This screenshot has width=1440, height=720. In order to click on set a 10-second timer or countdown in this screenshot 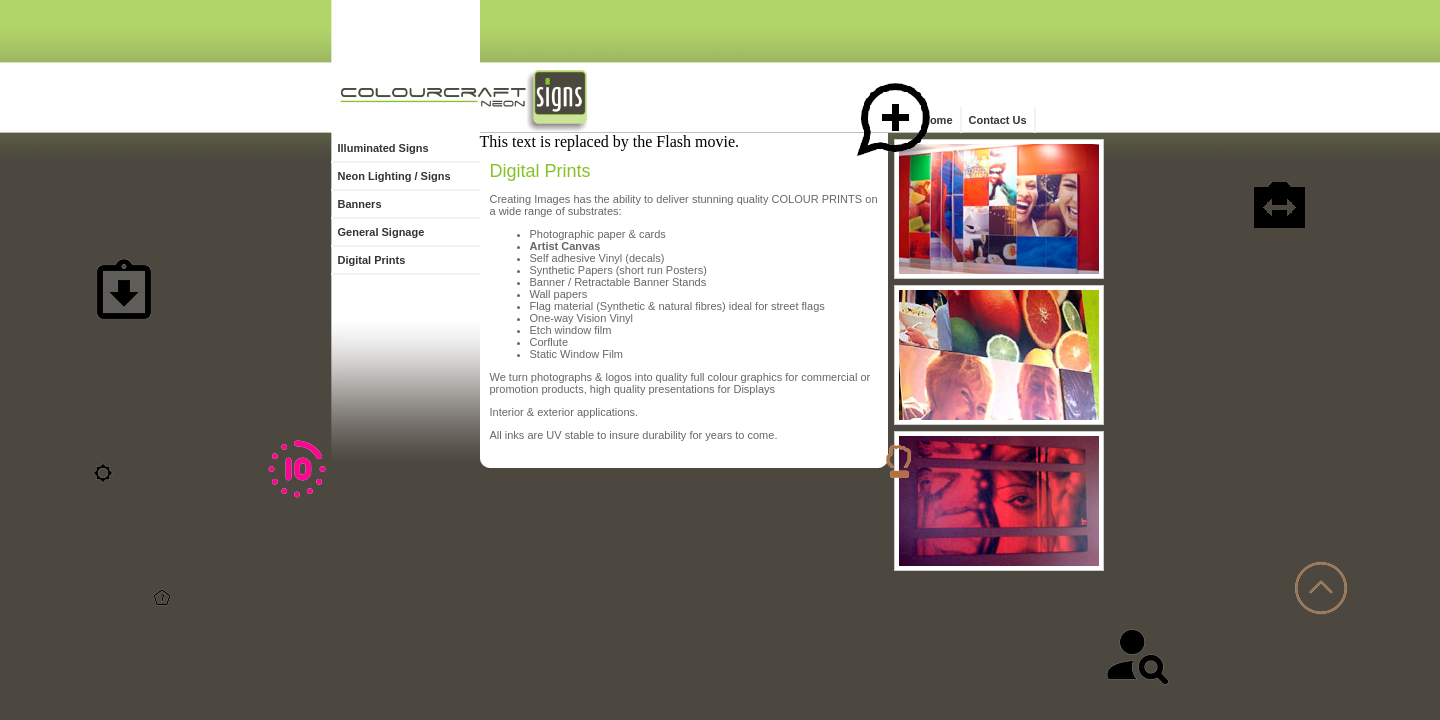, I will do `click(297, 469)`.